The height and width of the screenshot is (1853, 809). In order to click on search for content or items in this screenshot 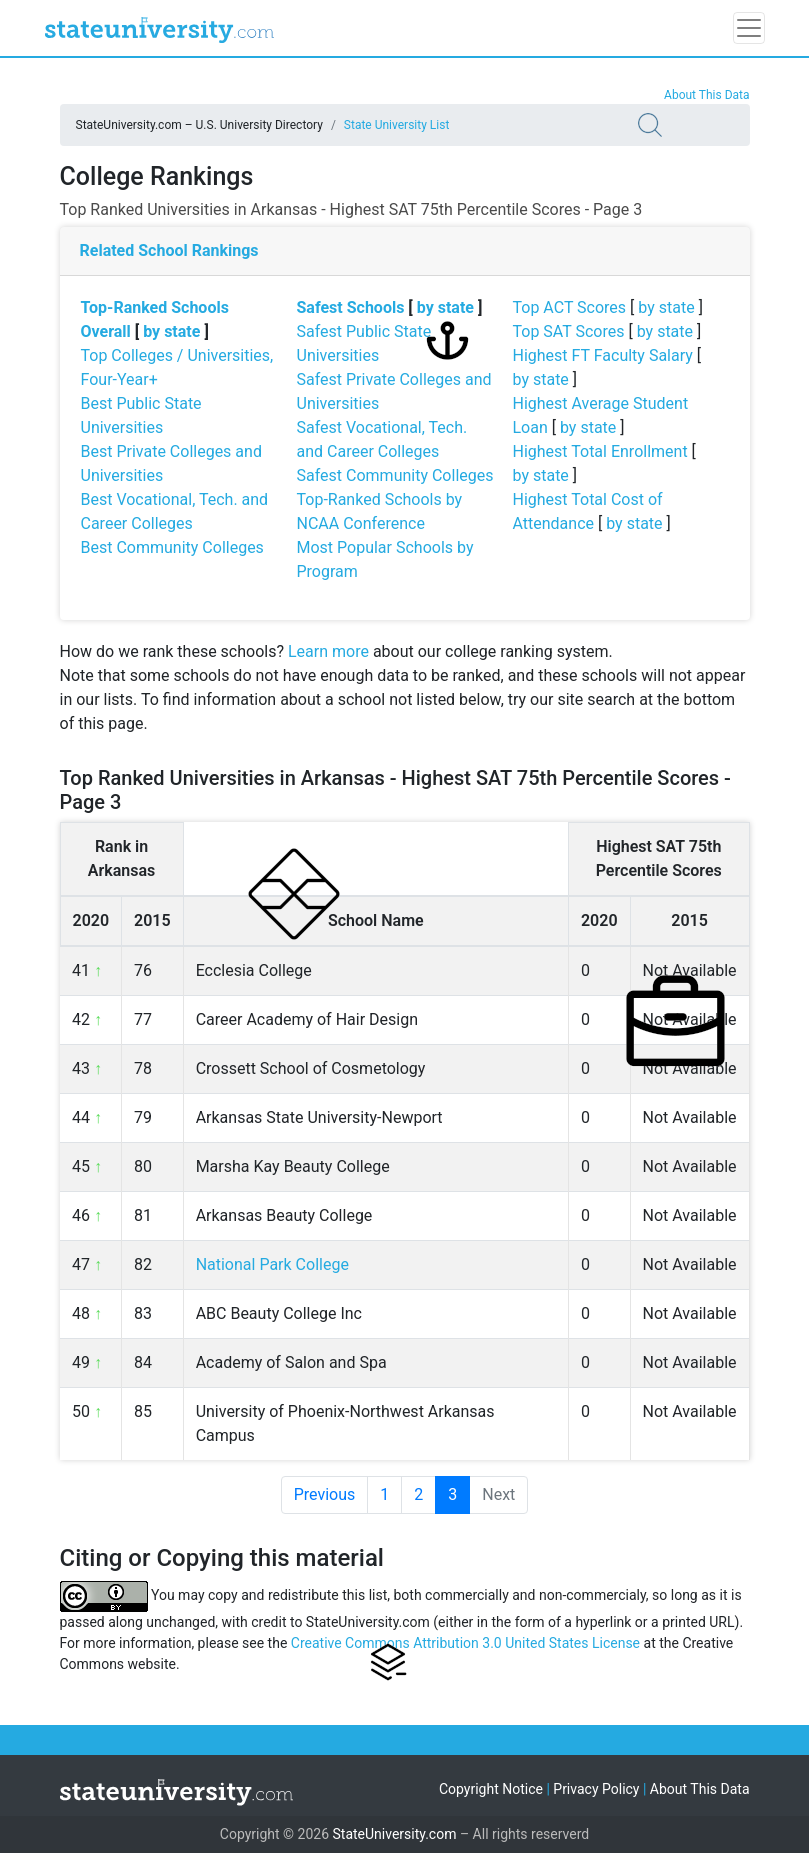, I will do `click(650, 125)`.